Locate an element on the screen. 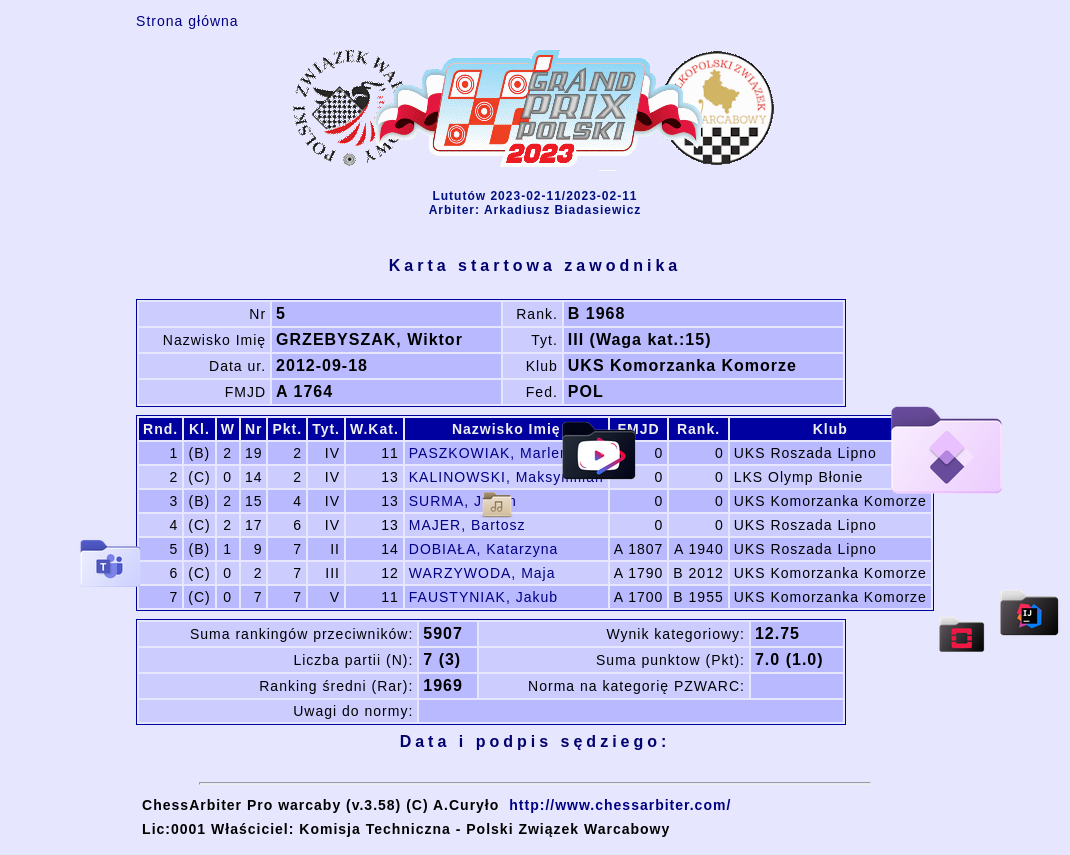  open microsoft teams files folder is located at coordinates (110, 565).